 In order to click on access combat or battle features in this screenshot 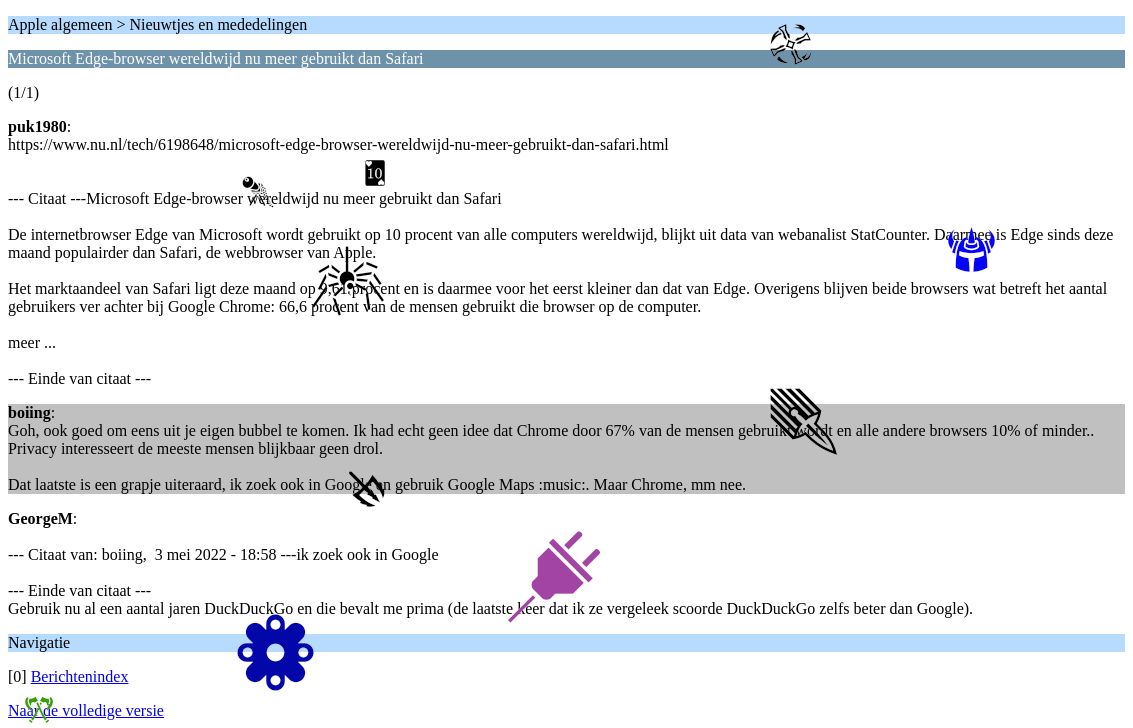, I will do `click(39, 710)`.